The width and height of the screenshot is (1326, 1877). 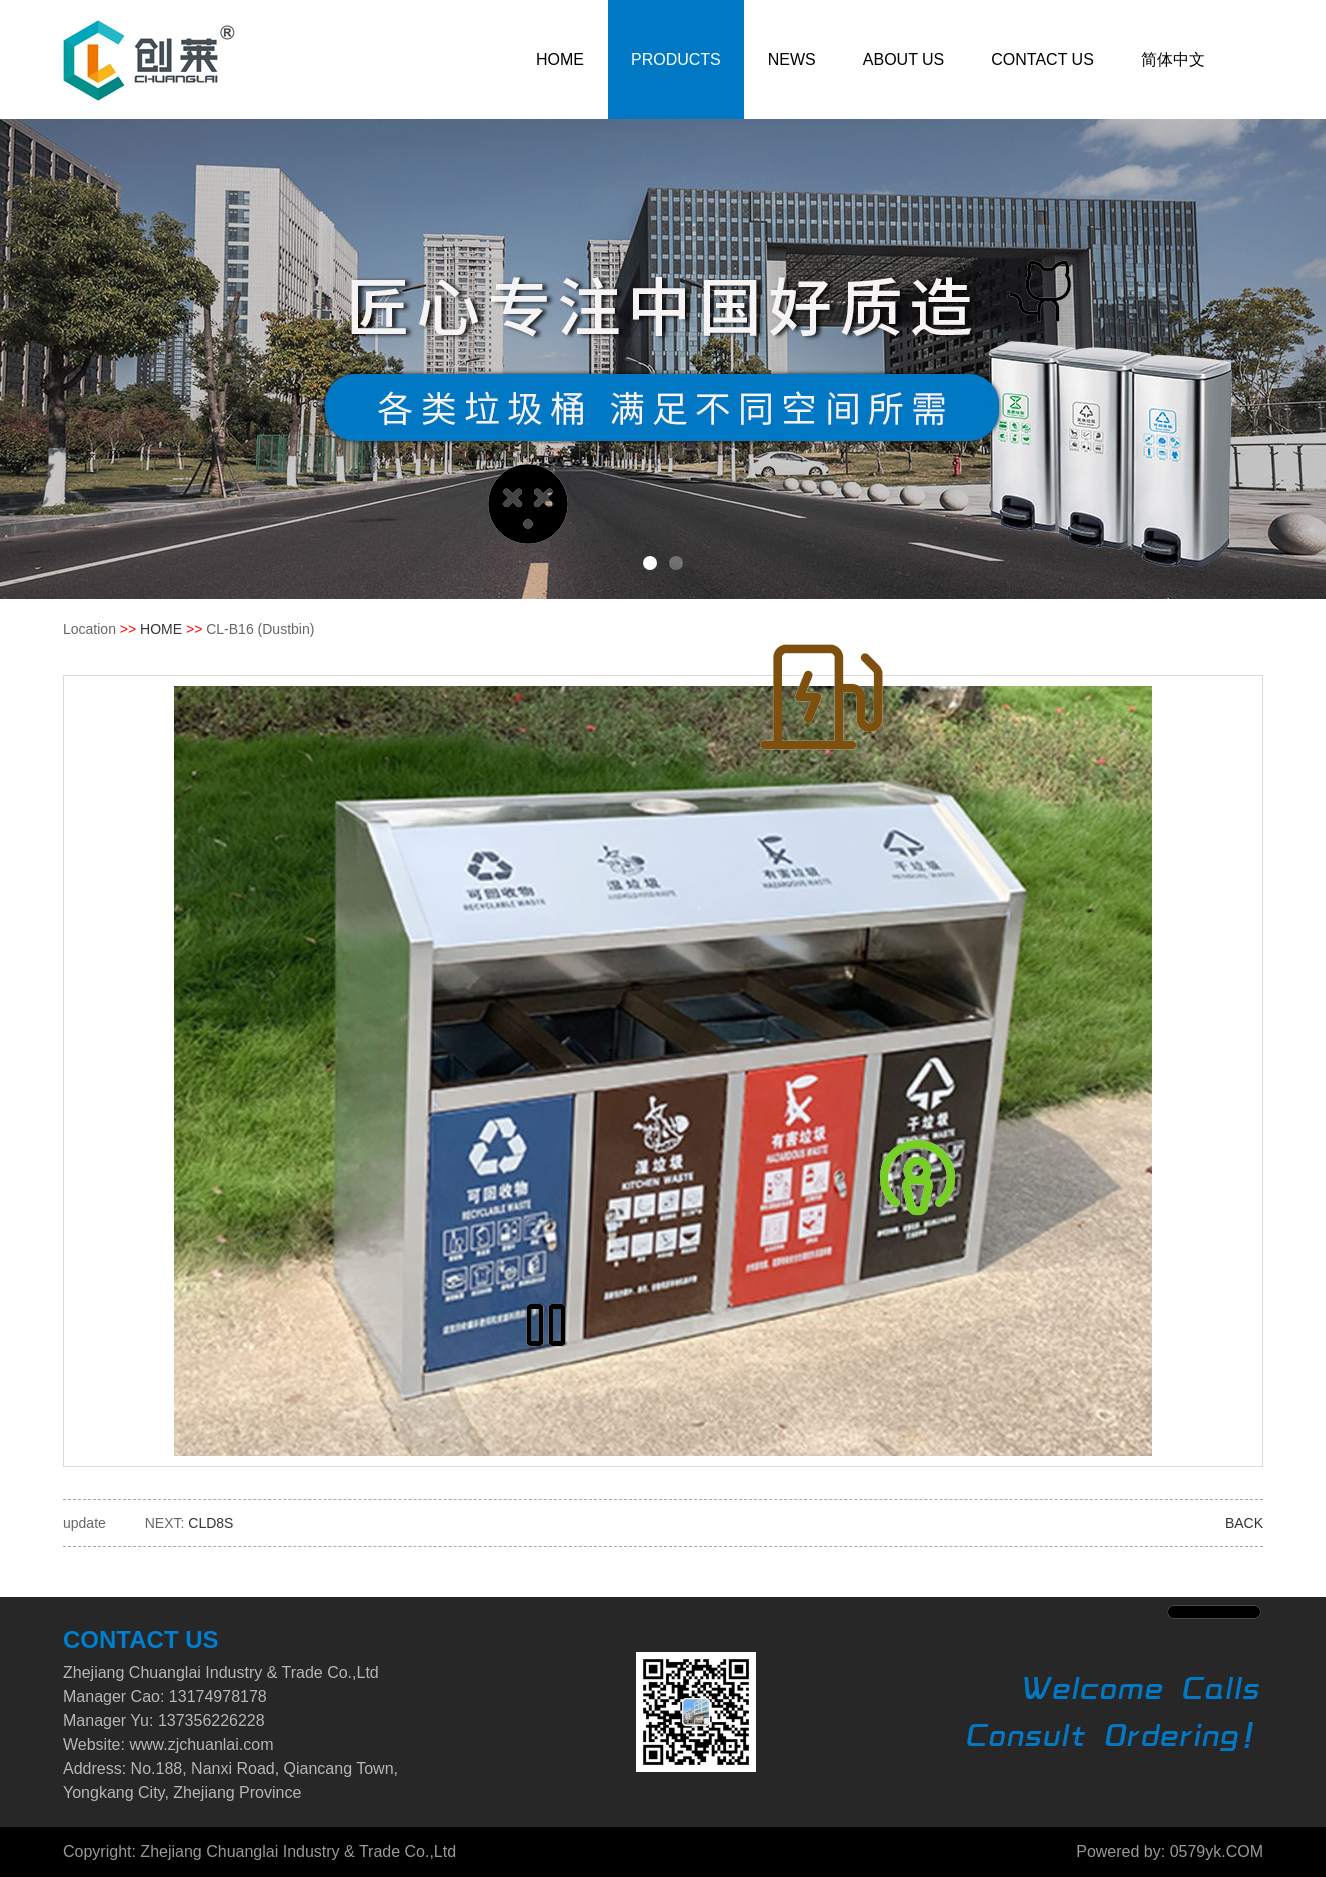 What do you see at coordinates (546, 1325) in the screenshot?
I see `pause media playback` at bounding box center [546, 1325].